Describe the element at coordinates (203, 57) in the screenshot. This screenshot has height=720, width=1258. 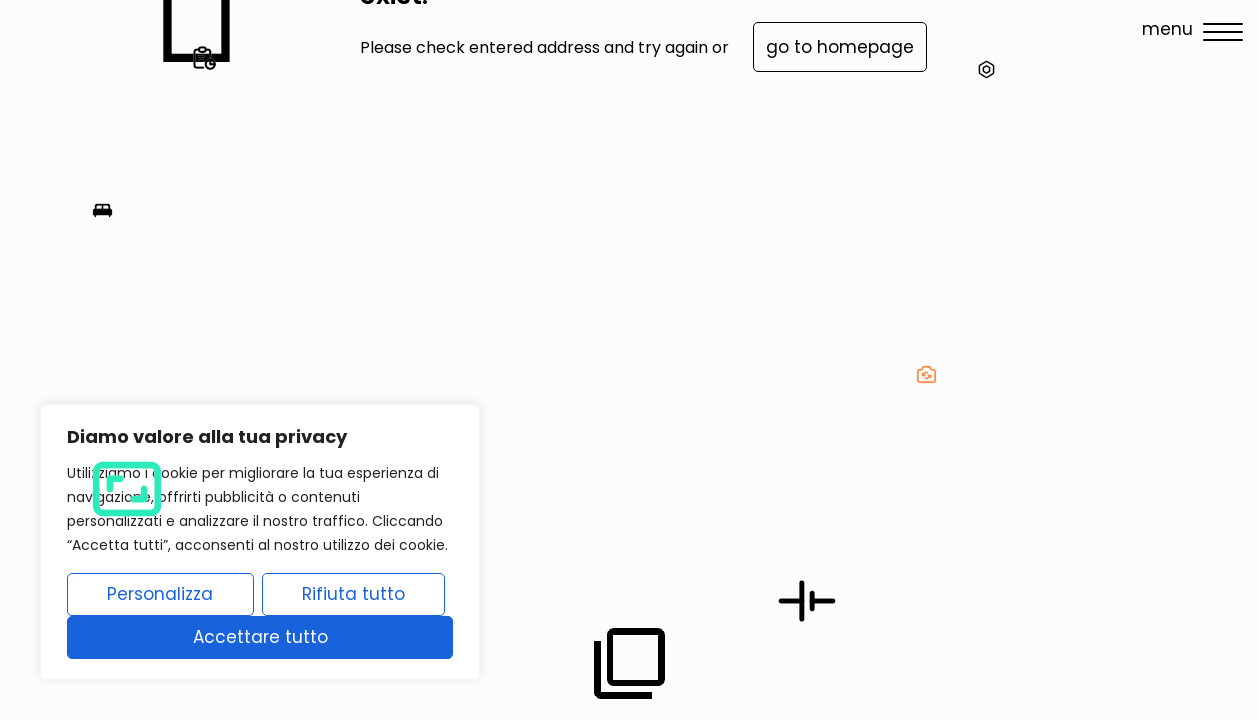
I see `view report status or history` at that location.